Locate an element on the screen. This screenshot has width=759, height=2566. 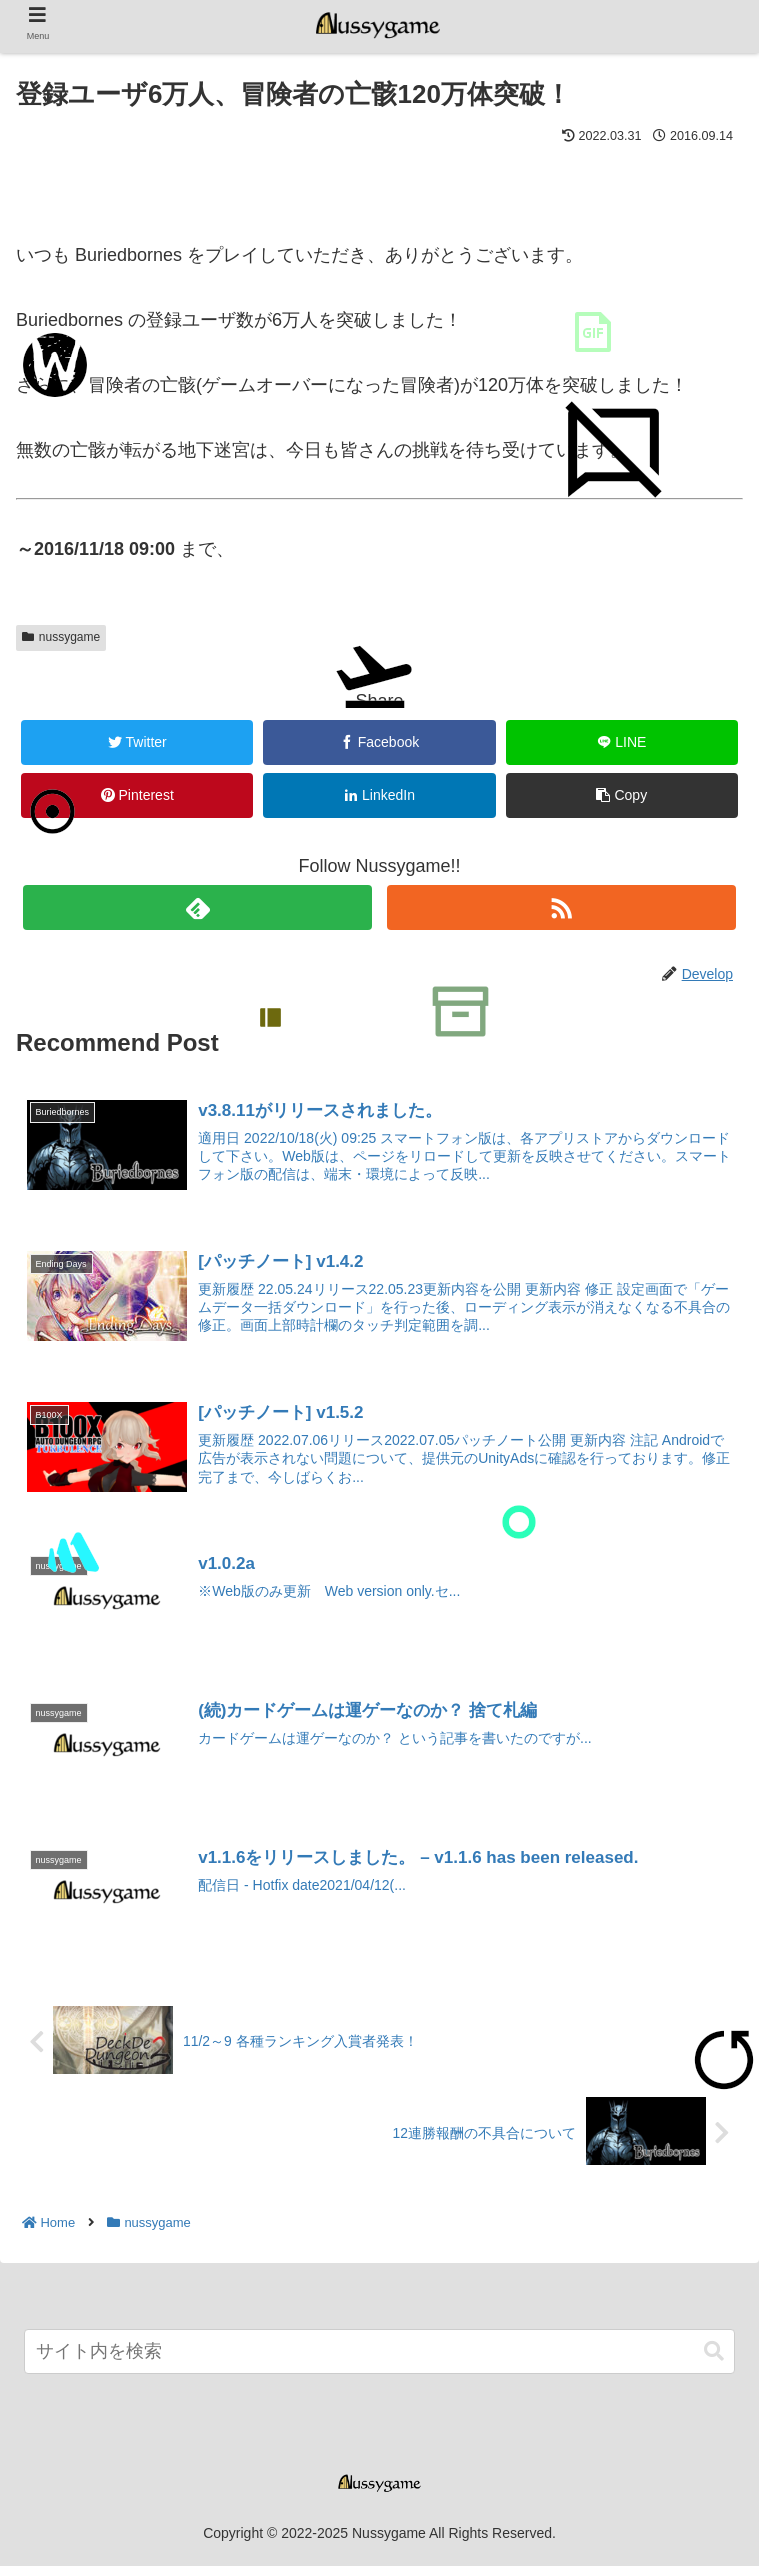
archive this item is located at coordinates (460, 1011).